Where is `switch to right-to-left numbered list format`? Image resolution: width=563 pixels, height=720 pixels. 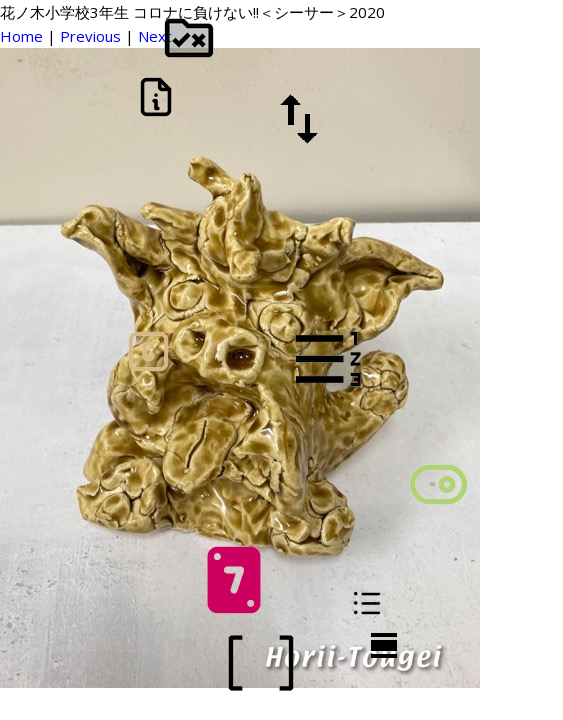
switch to right-to-left numbered list format is located at coordinates (330, 359).